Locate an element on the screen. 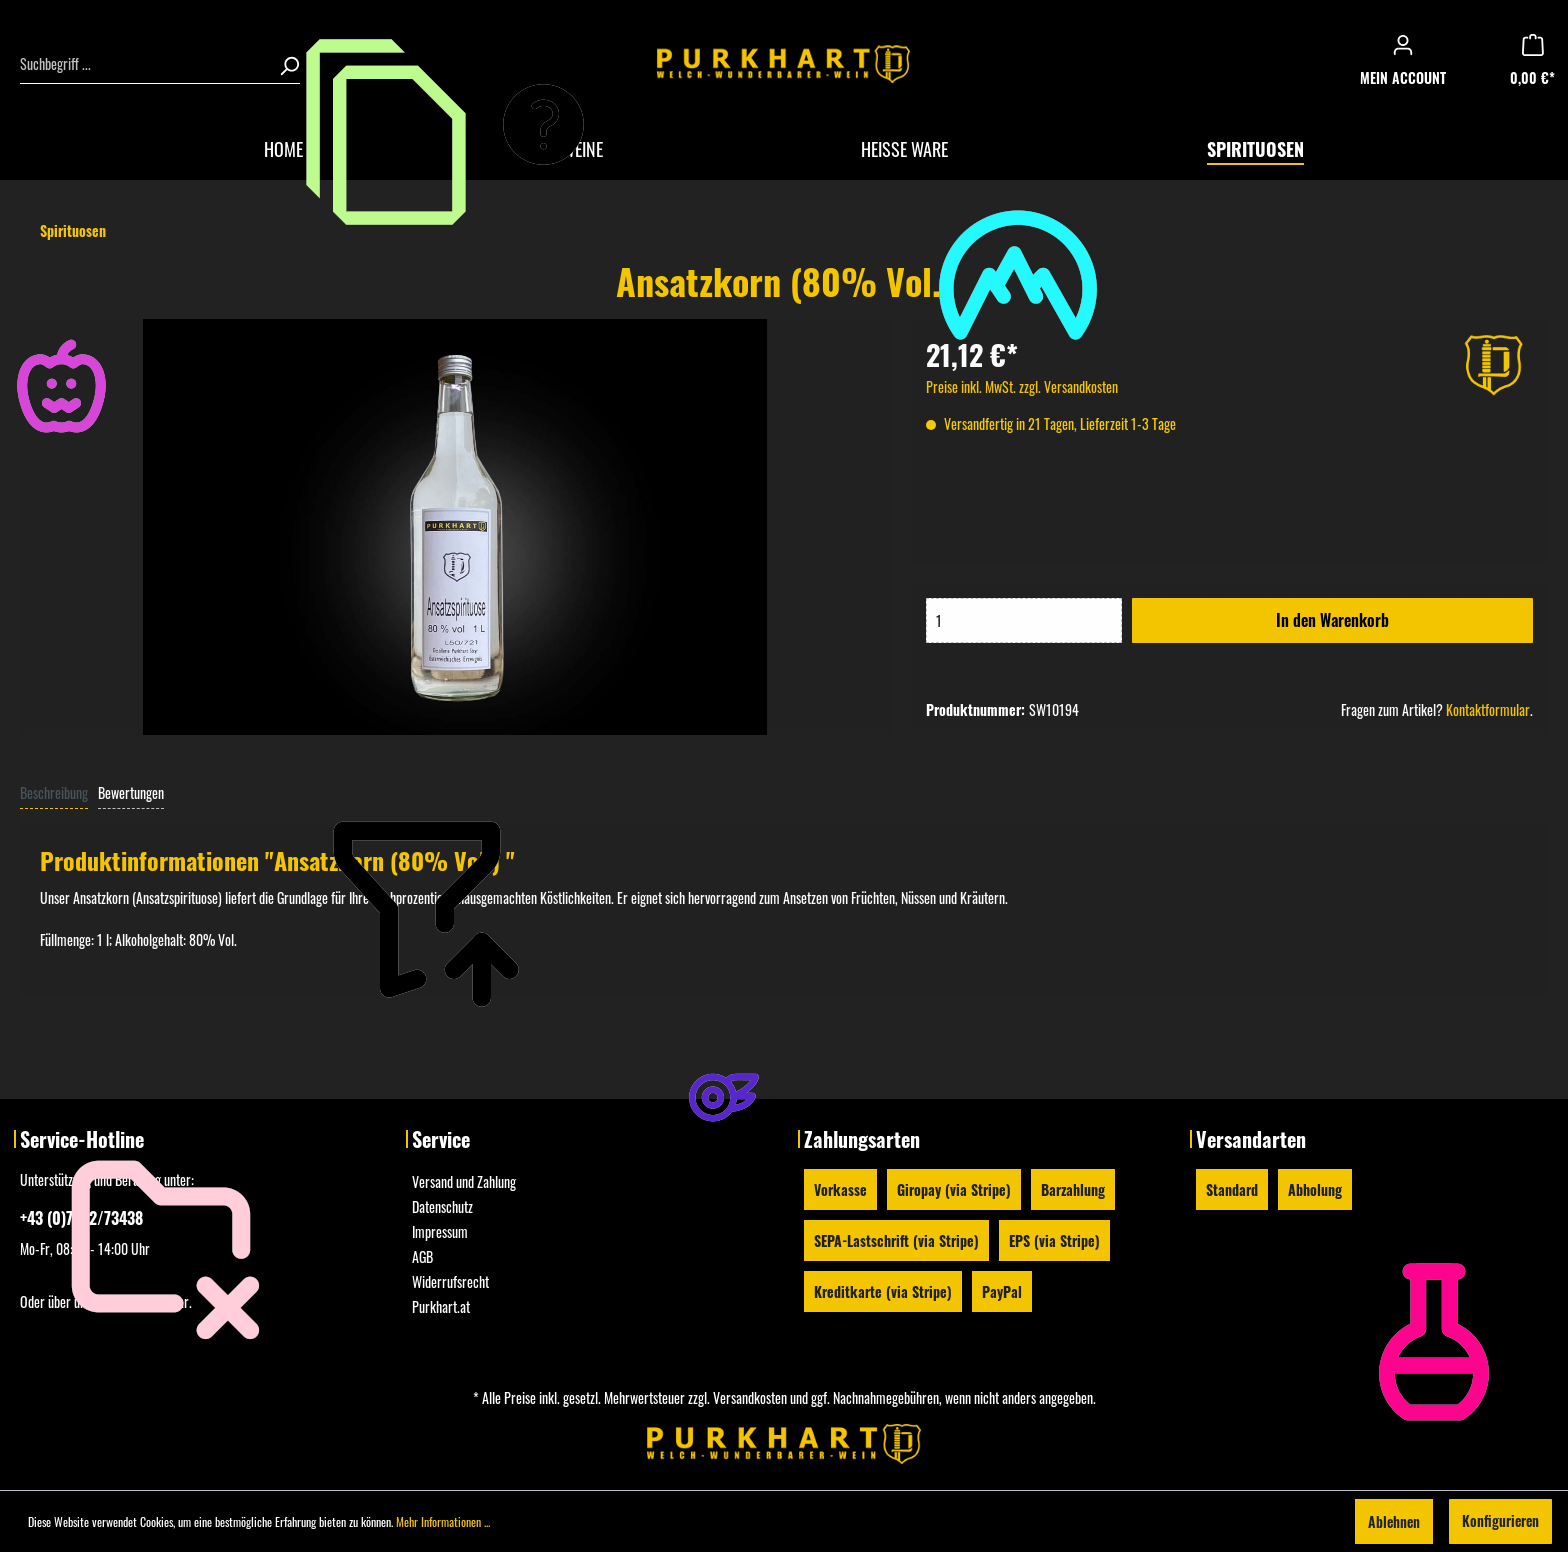  link to OnlyFans profile is located at coordinates (724, 1096).